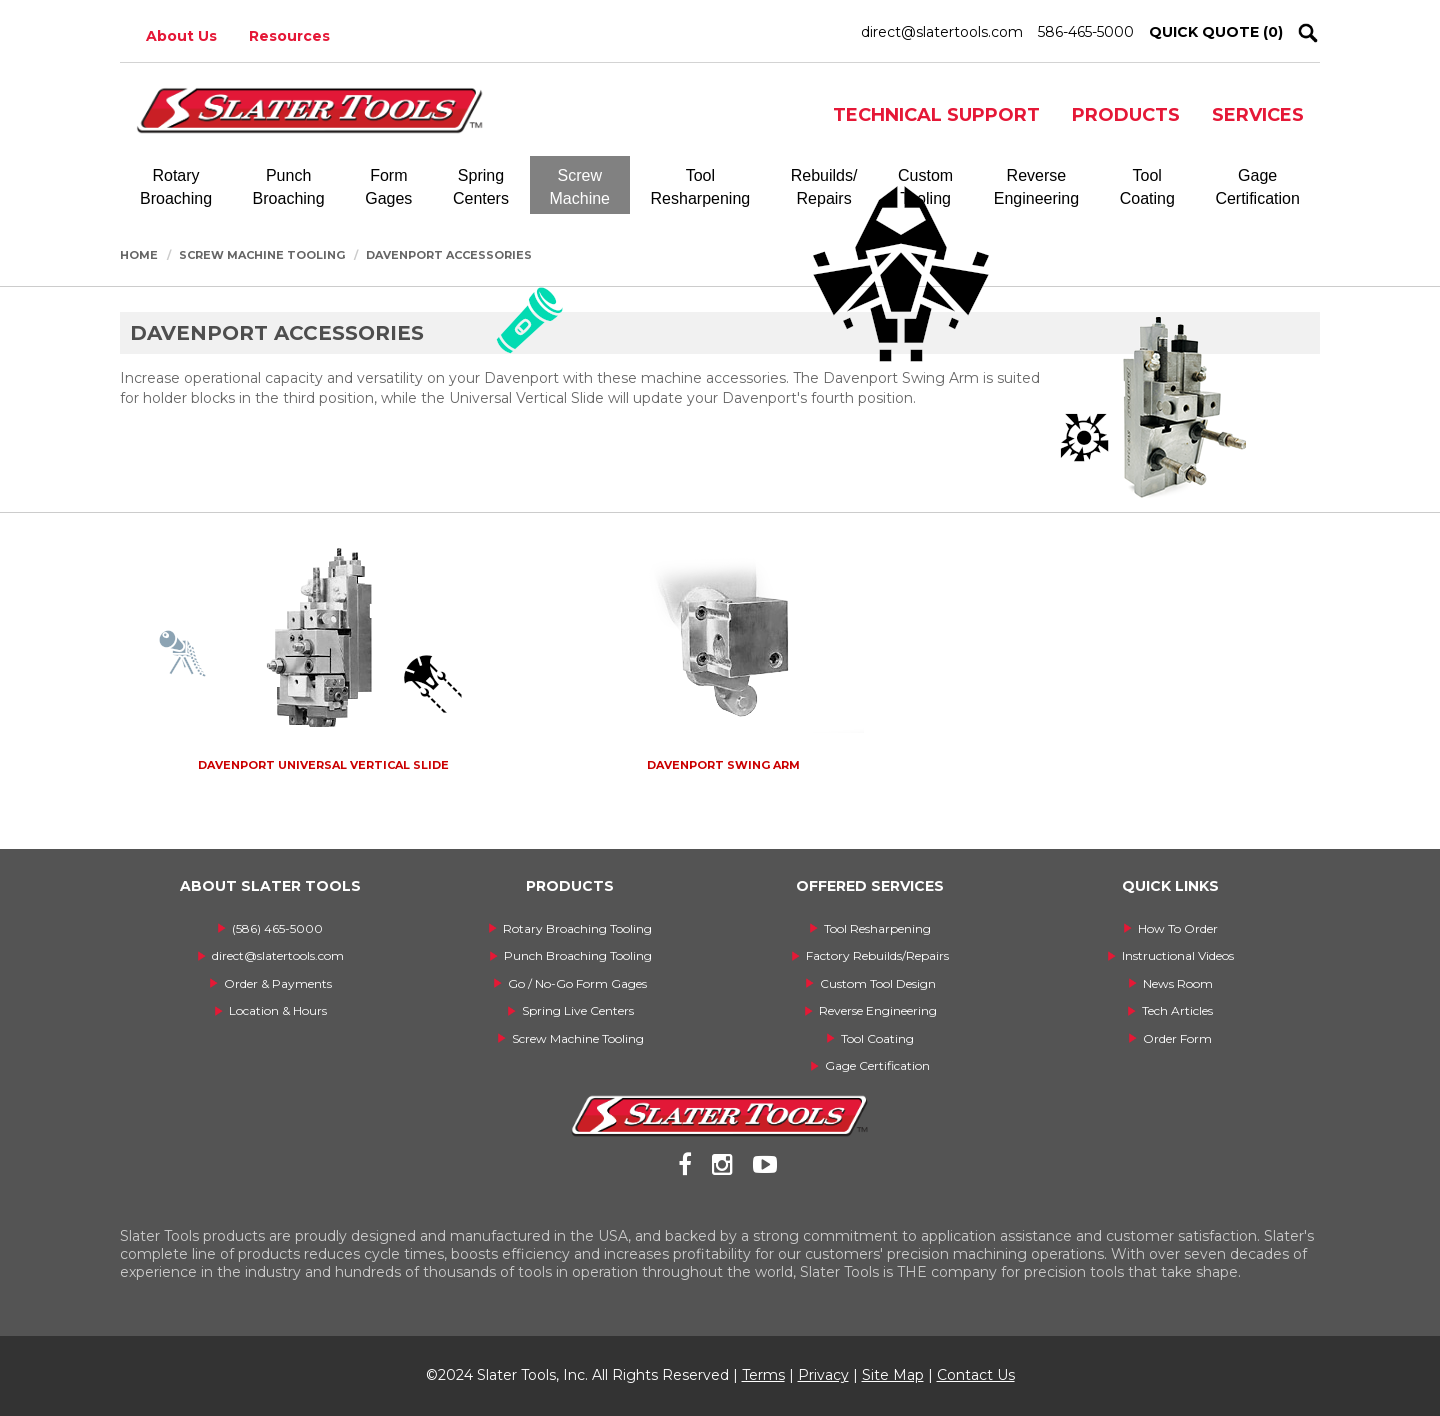 This screenshot has height=1416, width=1440. I want to click on strafe or sidestep movement control, so click(434, 684).